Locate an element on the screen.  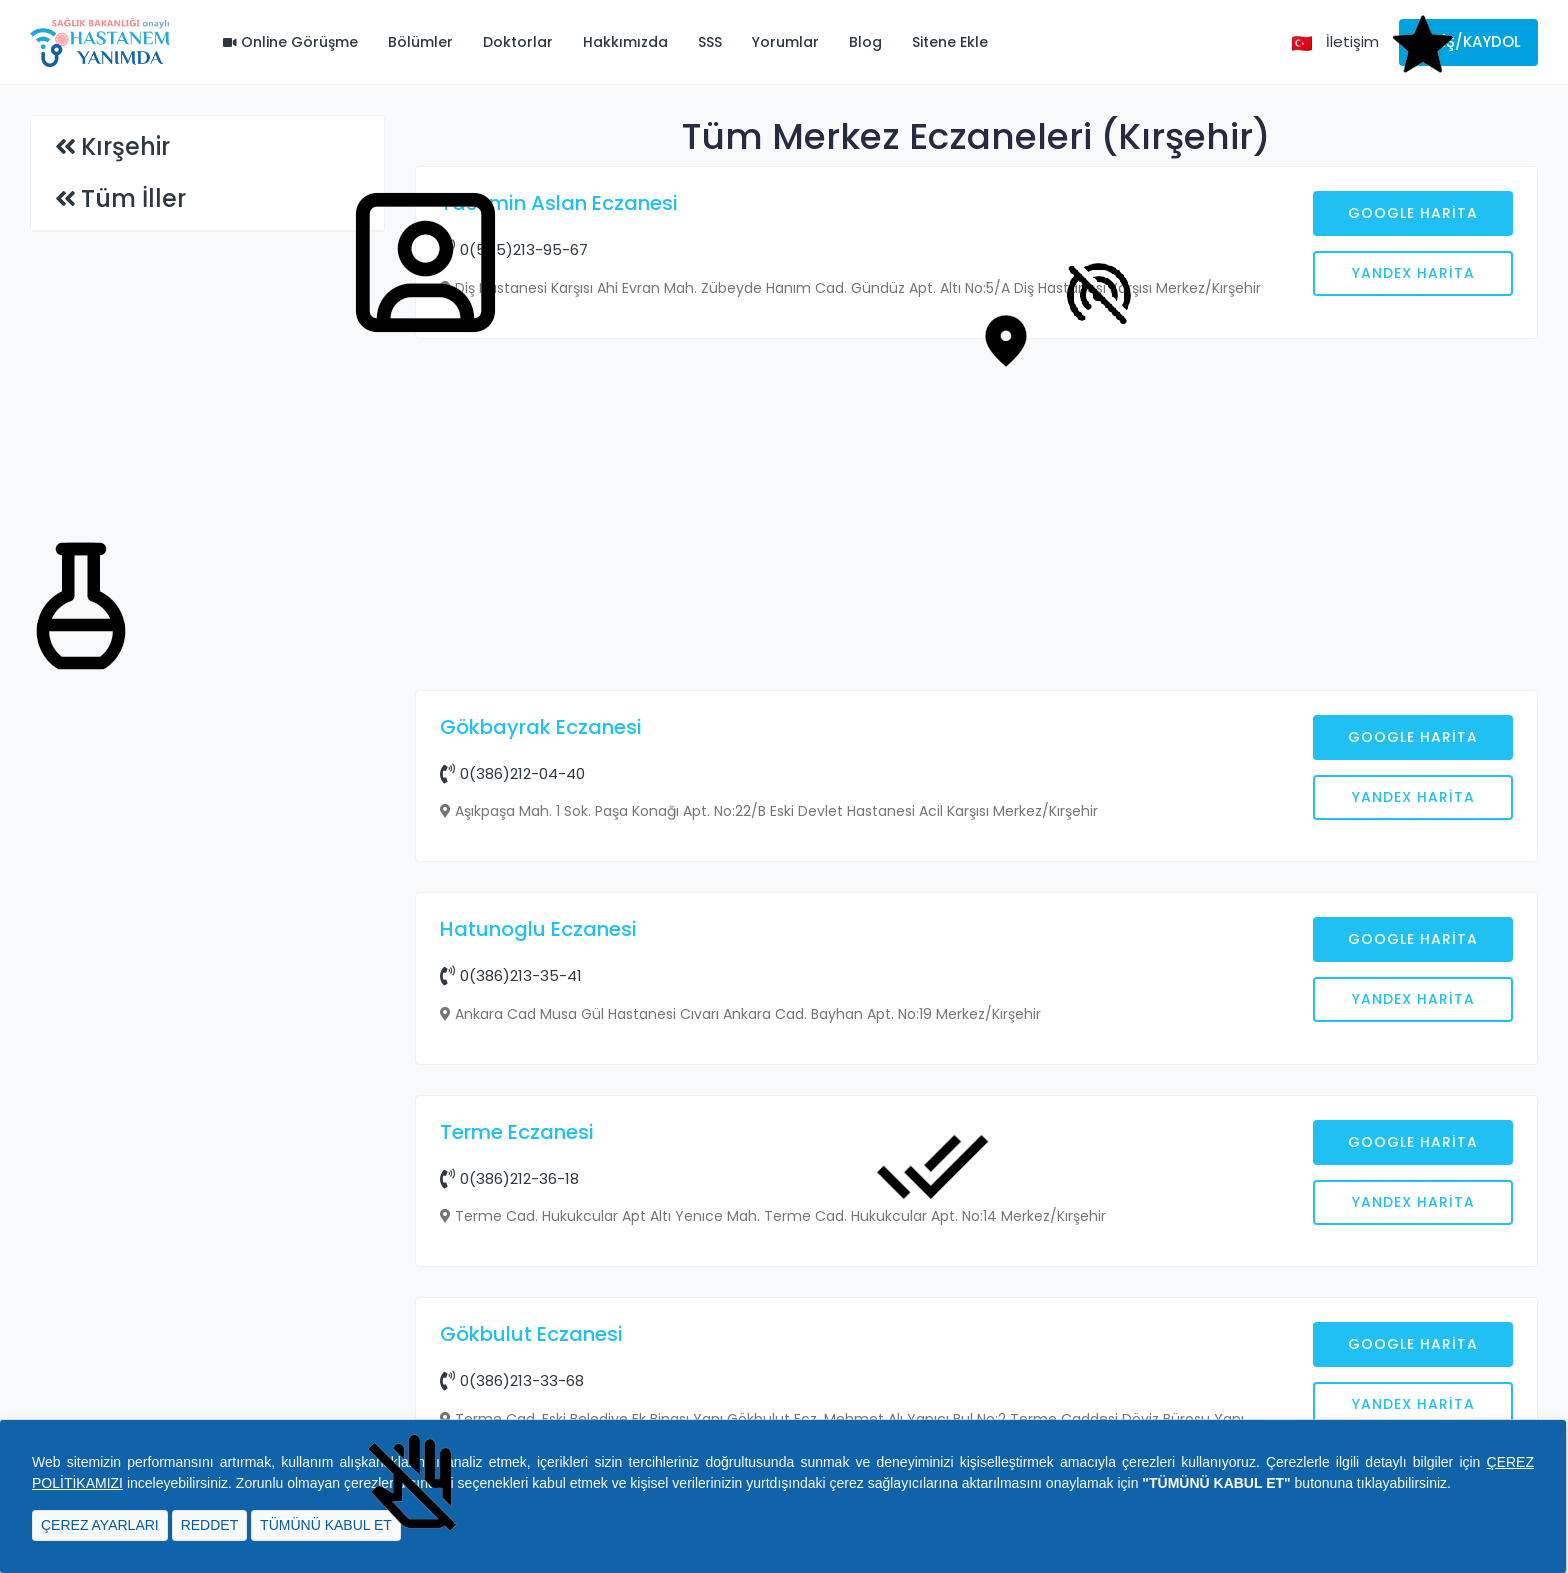
add item to favorites is located at coordinates (1423, 45).